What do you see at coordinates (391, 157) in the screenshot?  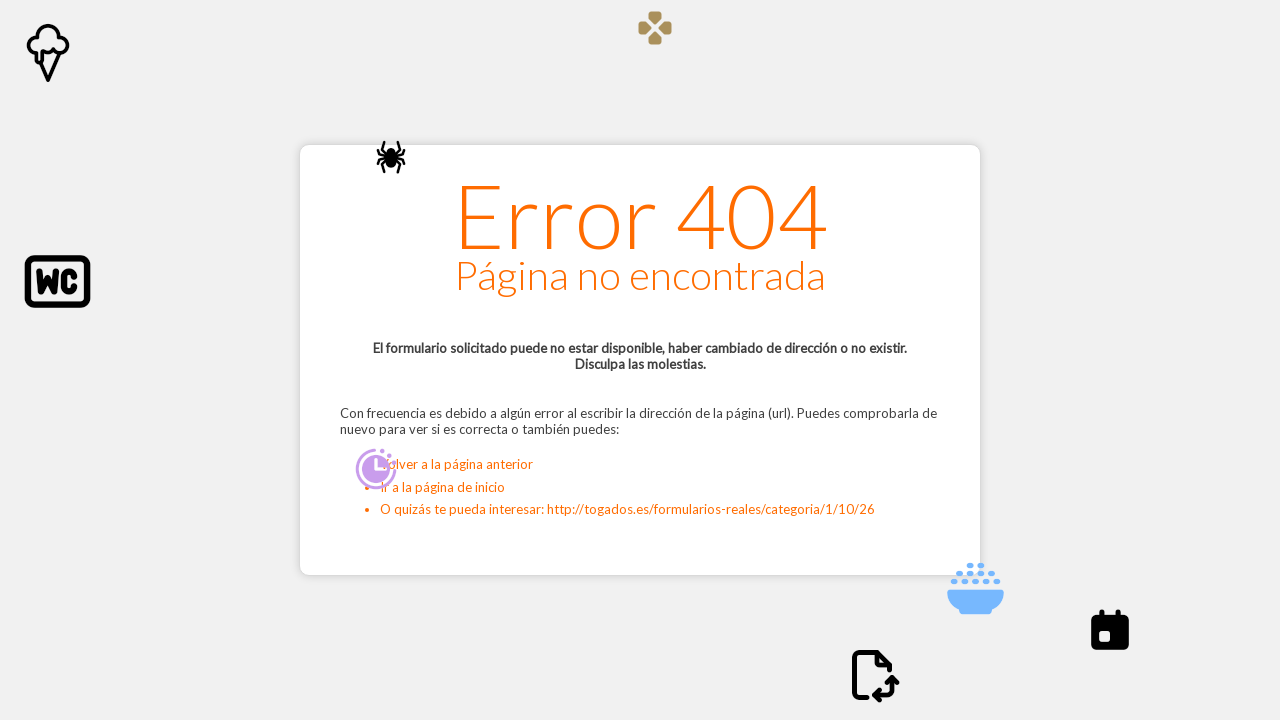 I see `indicates bug or error in the system` at bounding box center [391, 157].